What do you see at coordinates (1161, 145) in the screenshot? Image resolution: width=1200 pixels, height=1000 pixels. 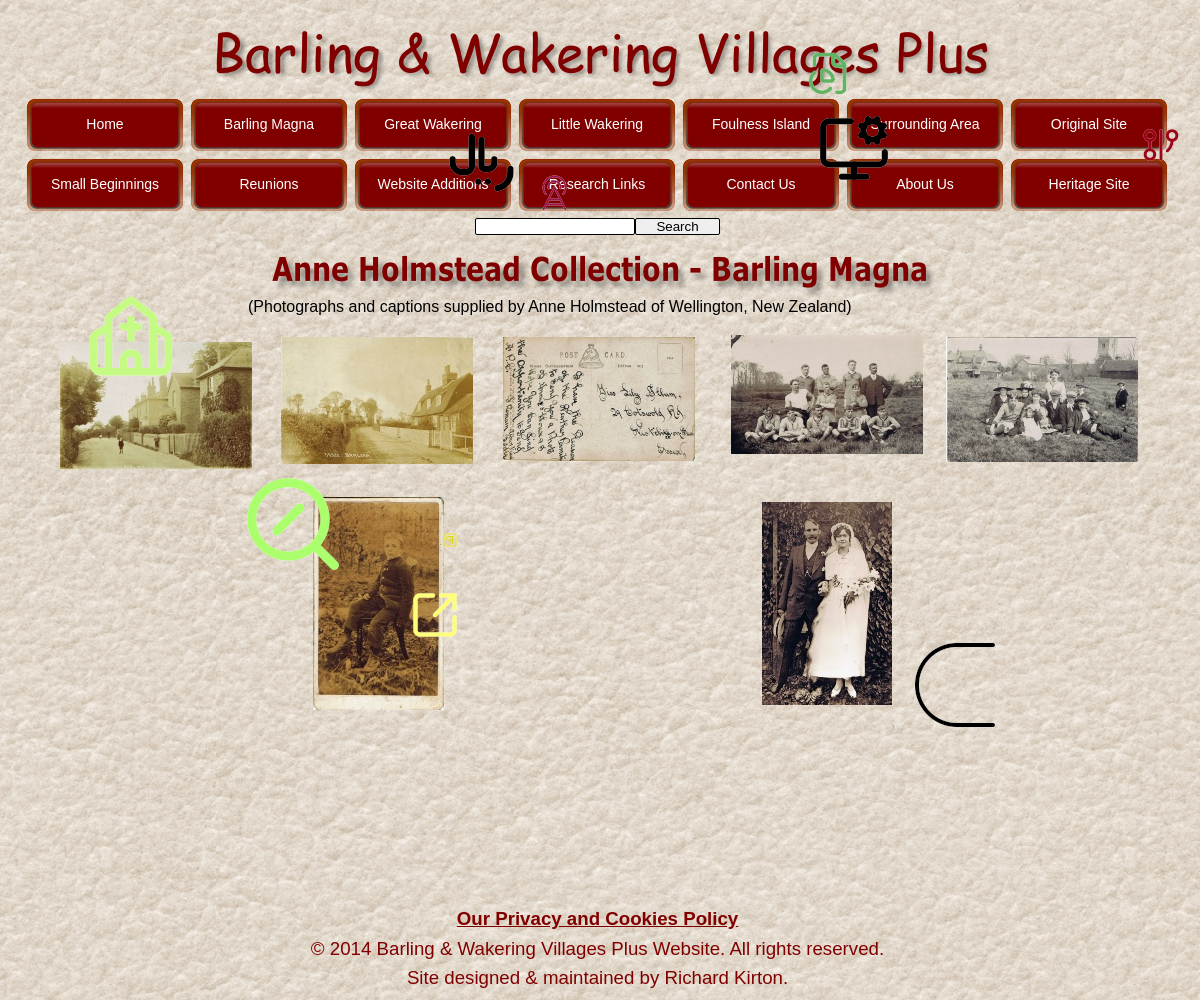 I see `view repository commit history` at bounding box center [1161, 145].